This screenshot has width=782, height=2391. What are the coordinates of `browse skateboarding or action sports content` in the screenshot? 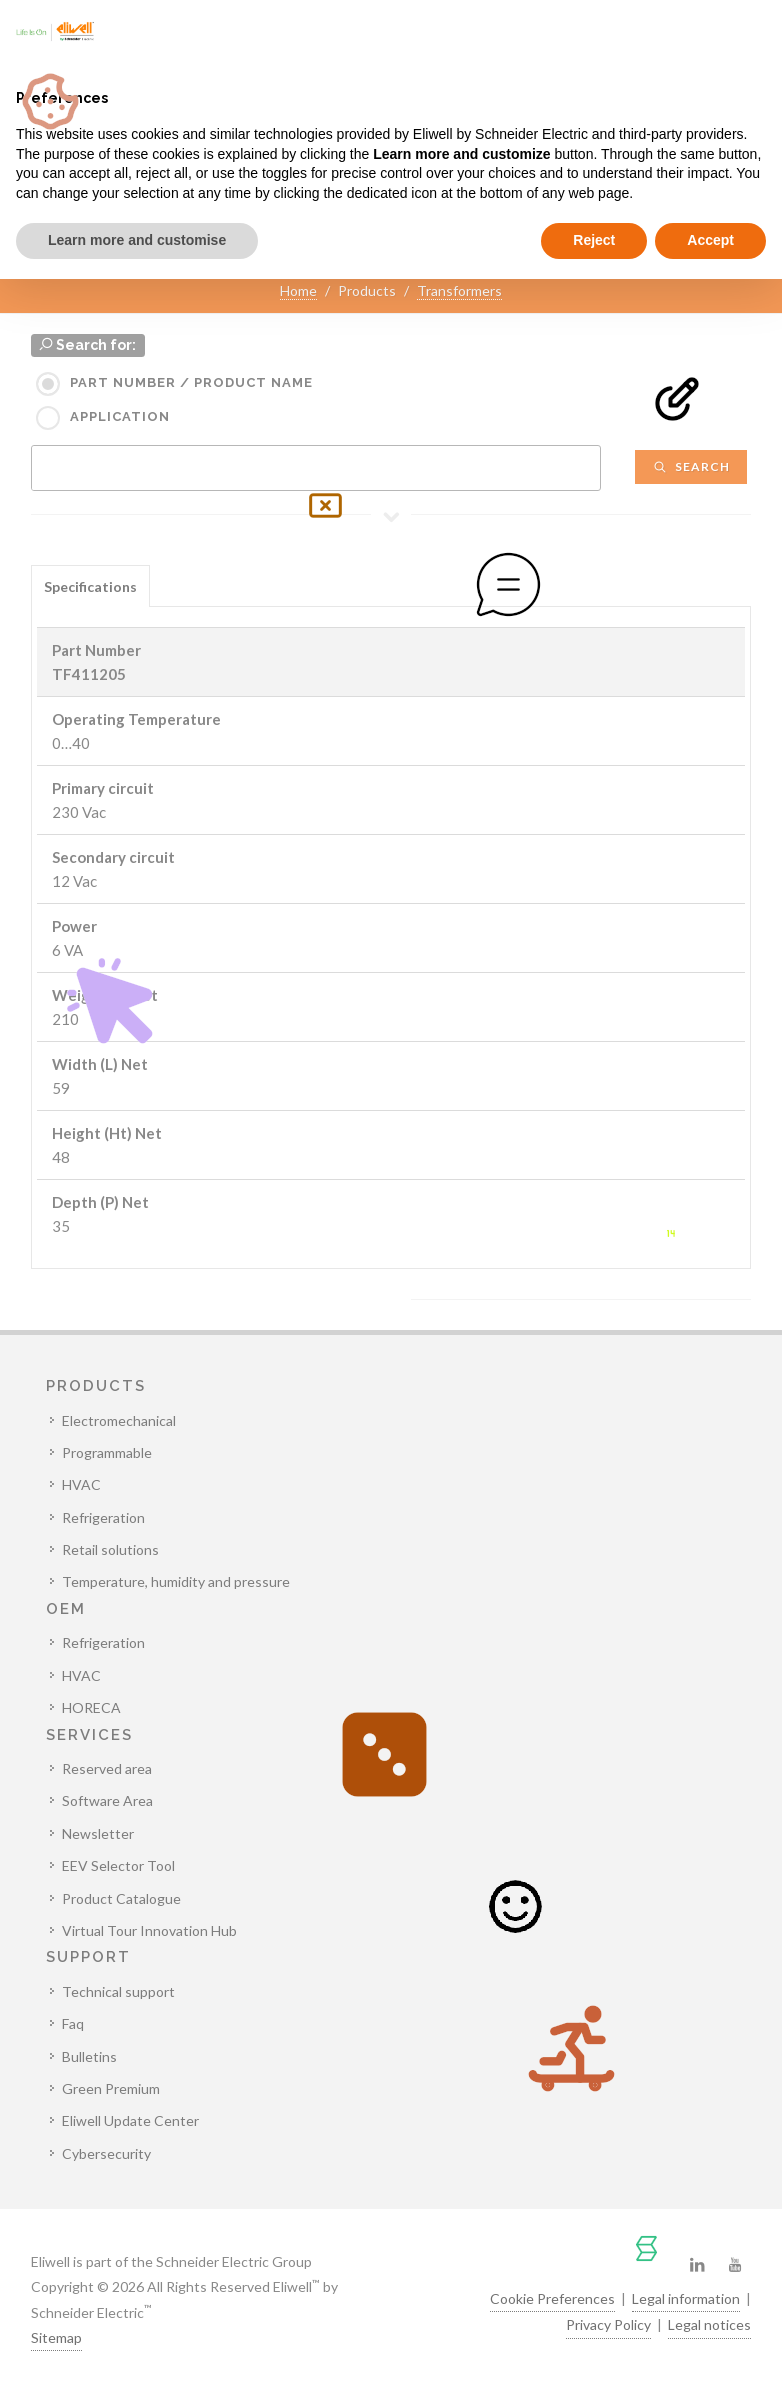 It's located at (571, 2048).